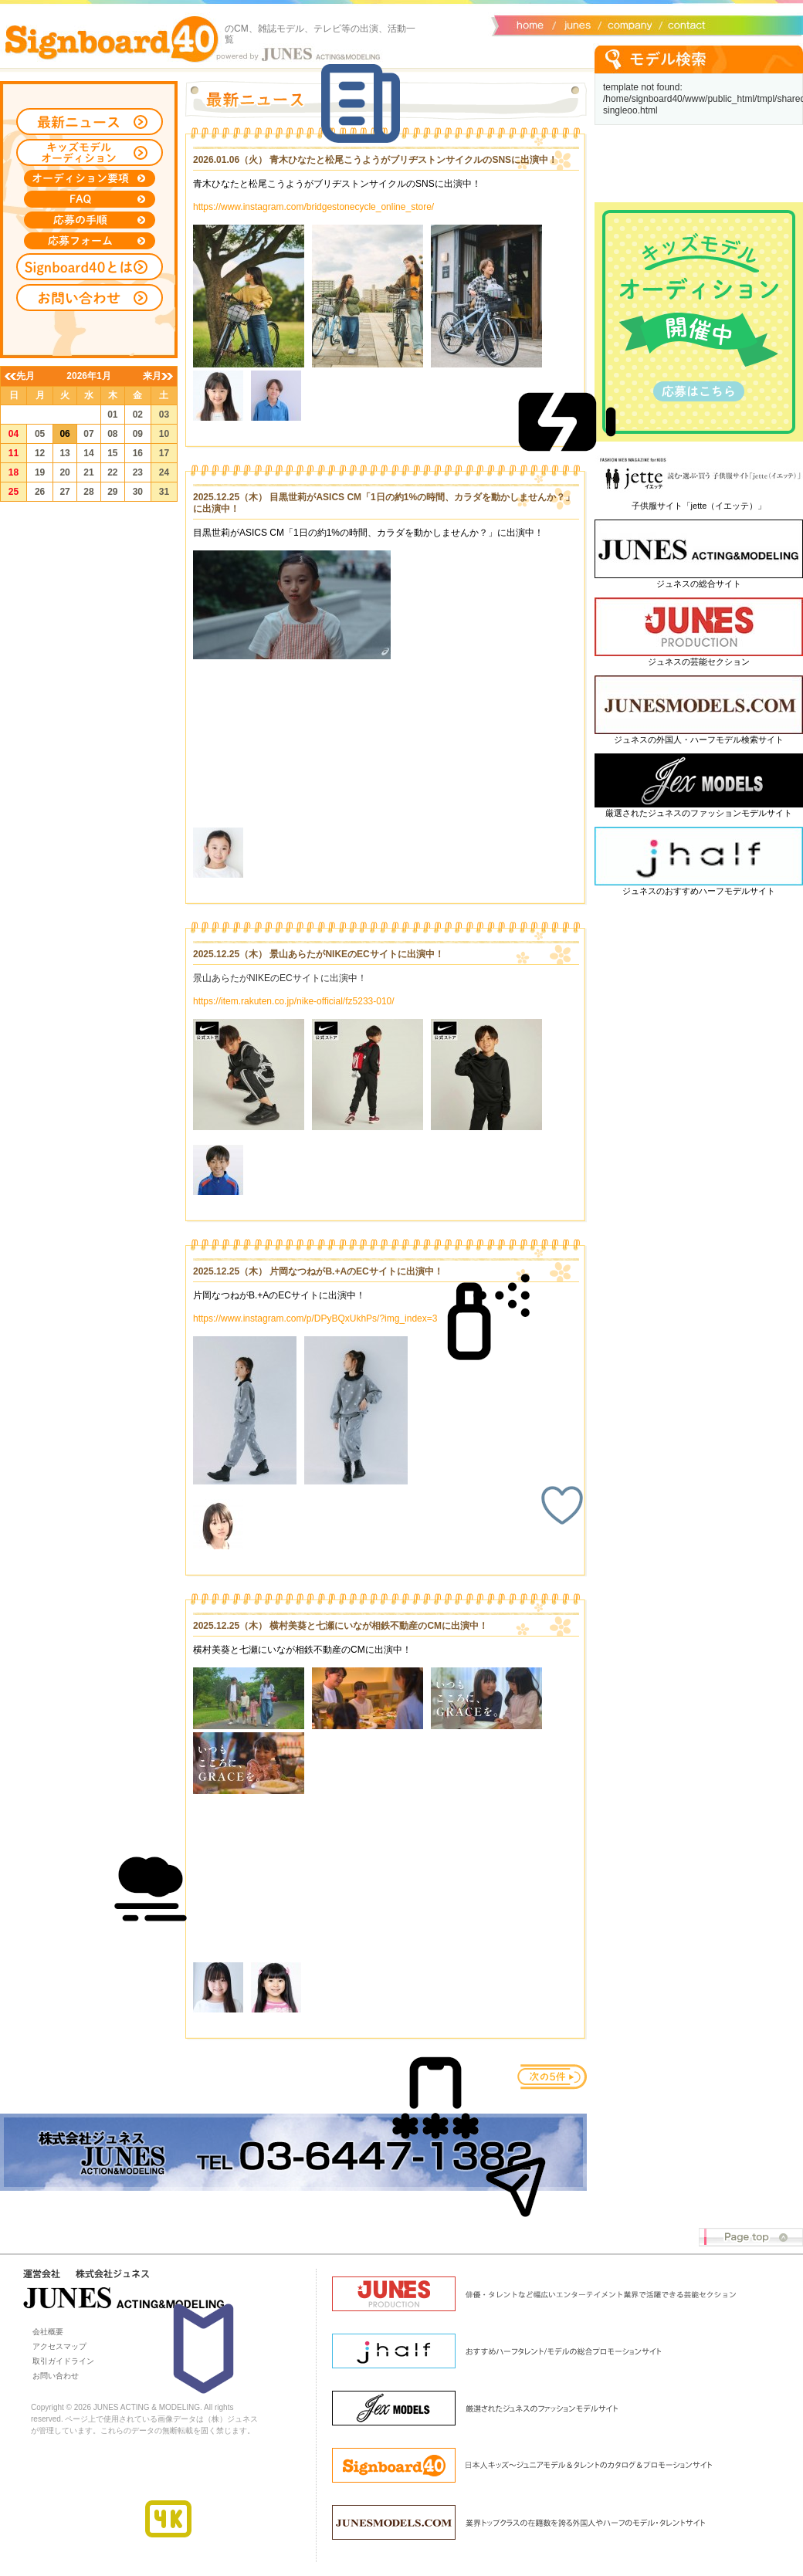 This screenshot has width=803, height=2576. Describe the element at coordinates (562, 1505) in the screenshot. I see `add item to favorites` at that location.